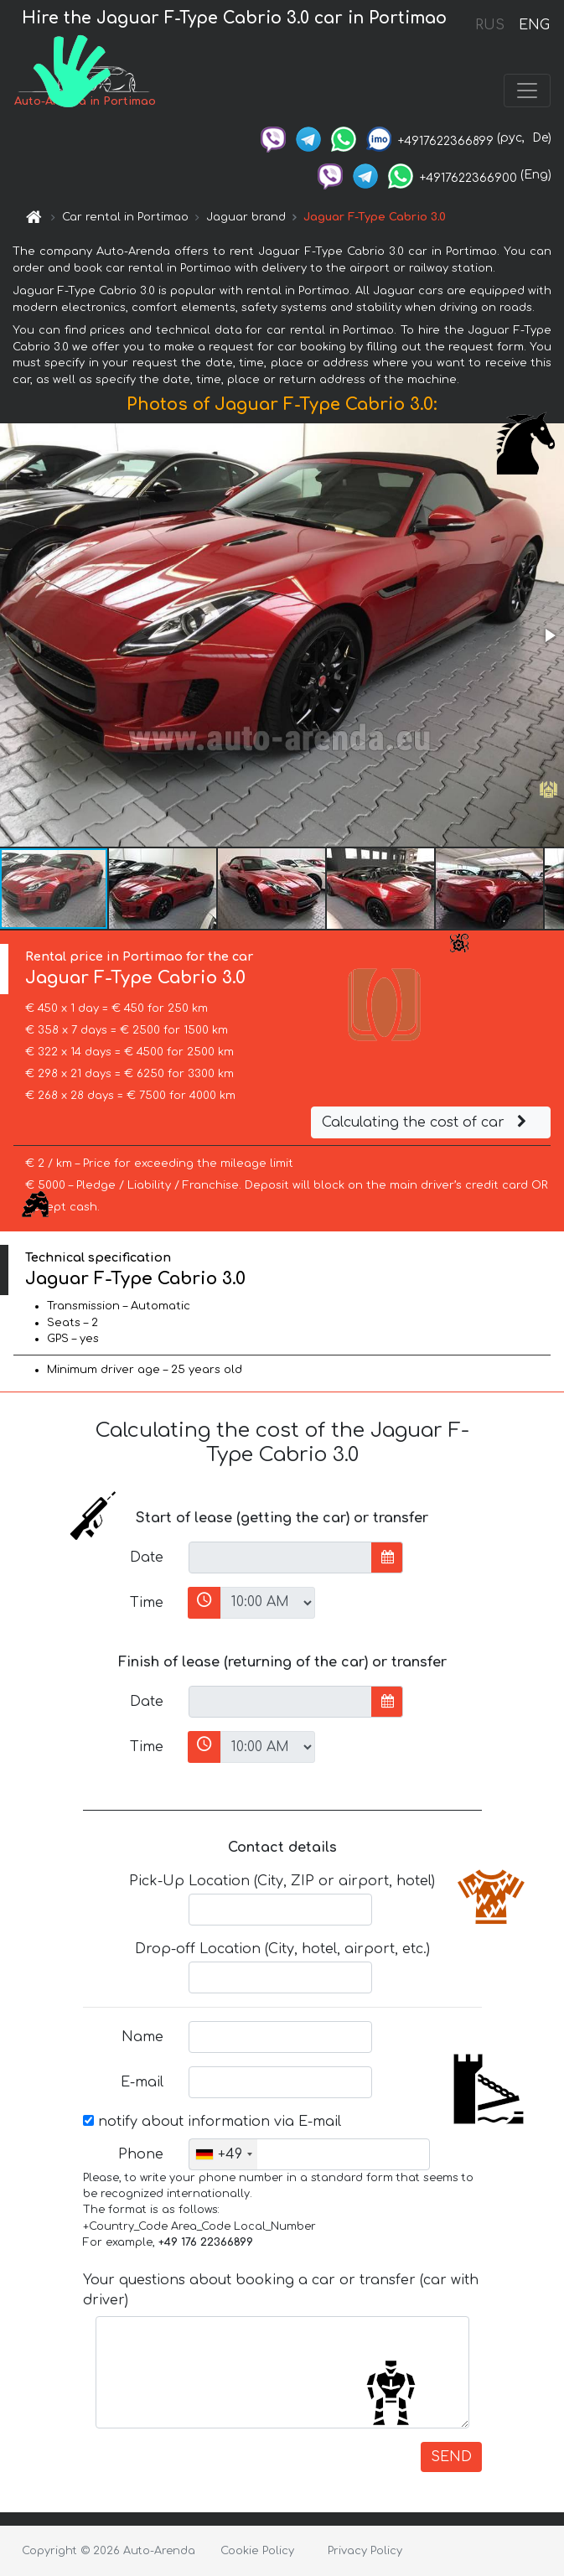 The image size is (564, 2576). I want to click on access organ or church music settings, so click(548, 789).